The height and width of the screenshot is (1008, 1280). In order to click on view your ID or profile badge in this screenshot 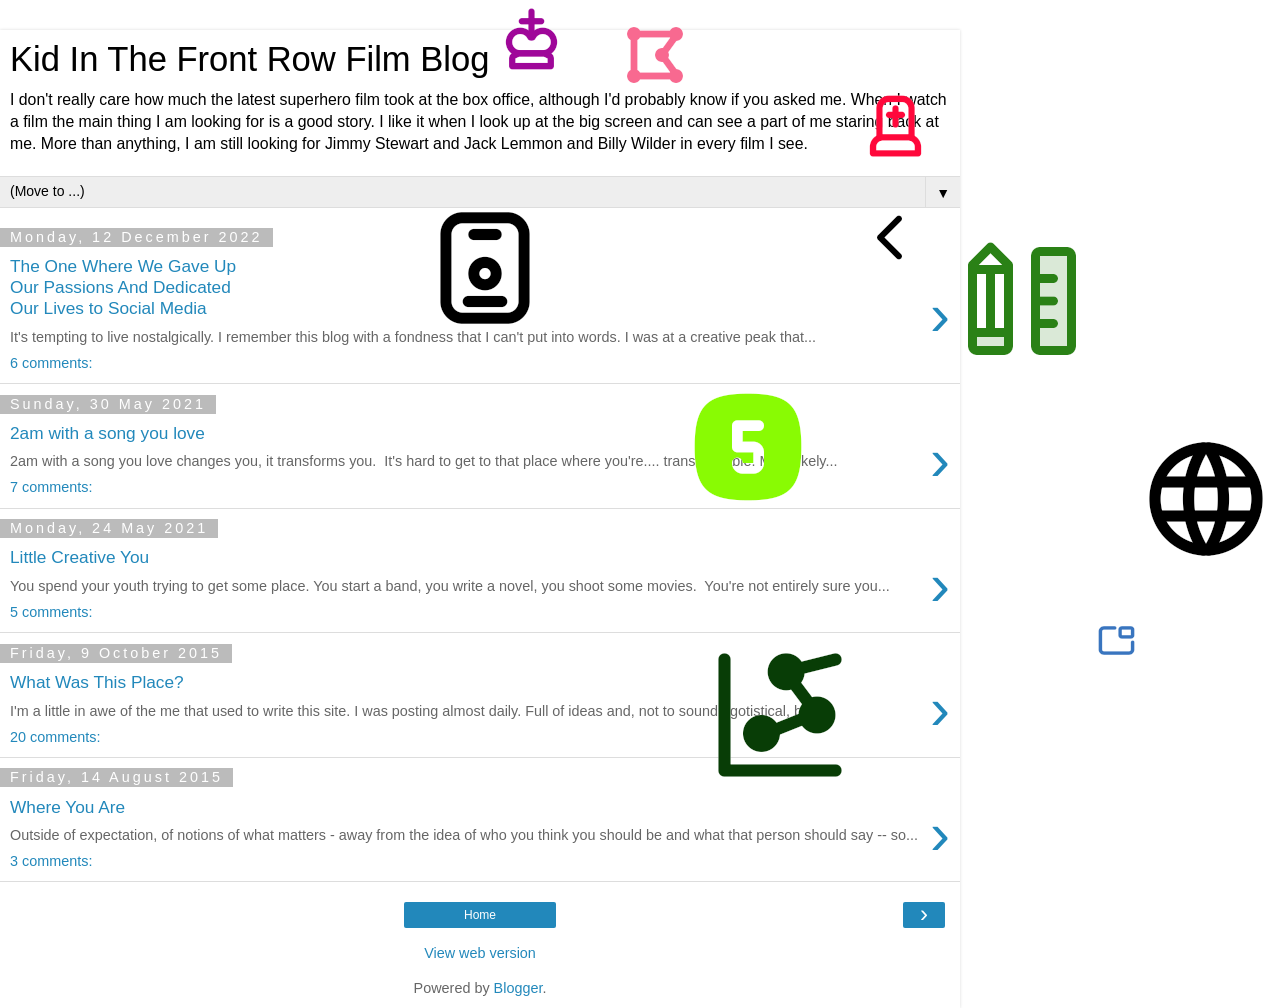, I will do `click(485, 268)`.